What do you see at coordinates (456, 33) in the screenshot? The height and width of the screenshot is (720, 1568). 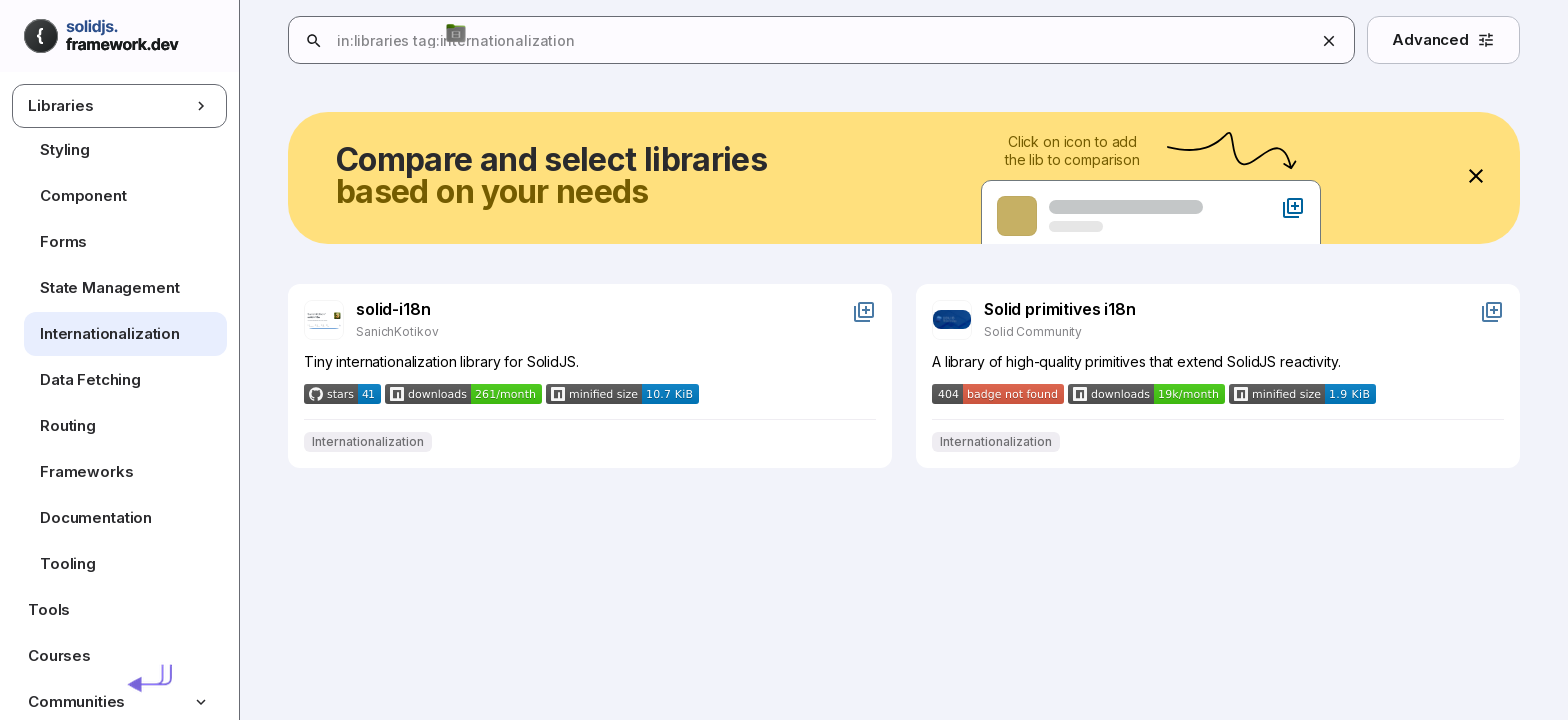 I see `open your videos folder` at bounding box center [456, 33].